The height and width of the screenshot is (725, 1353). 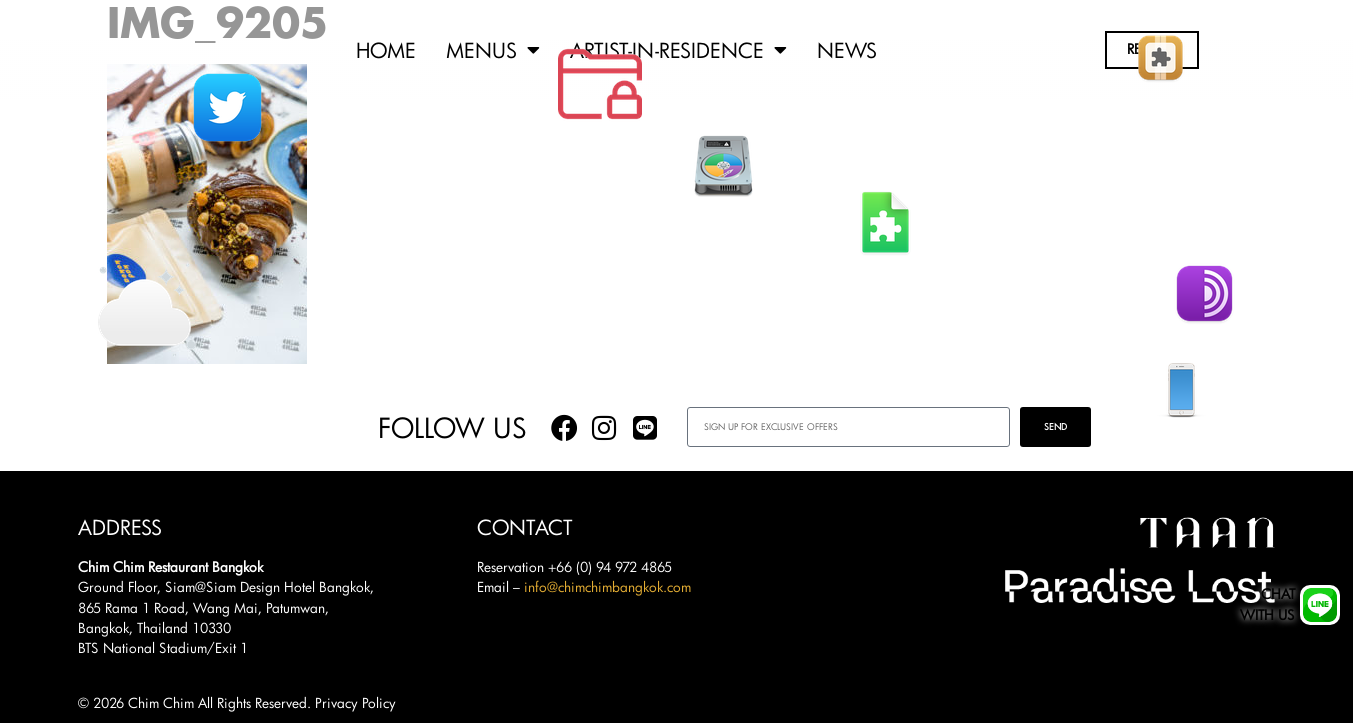 What do you see at coordinates (147, 310) in the screenshot?
I see `indicates overcast or cloudy conditions at night` at bounding box center [147, 310].